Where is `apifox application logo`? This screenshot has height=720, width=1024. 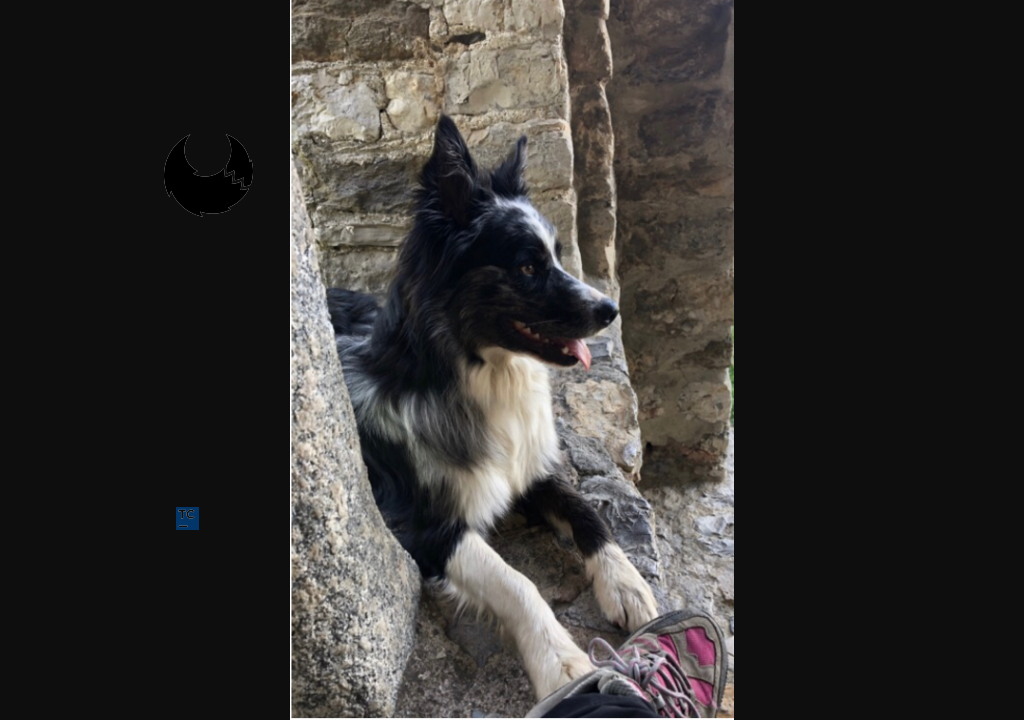 apifox application logo is located at coordinates (208, 175).